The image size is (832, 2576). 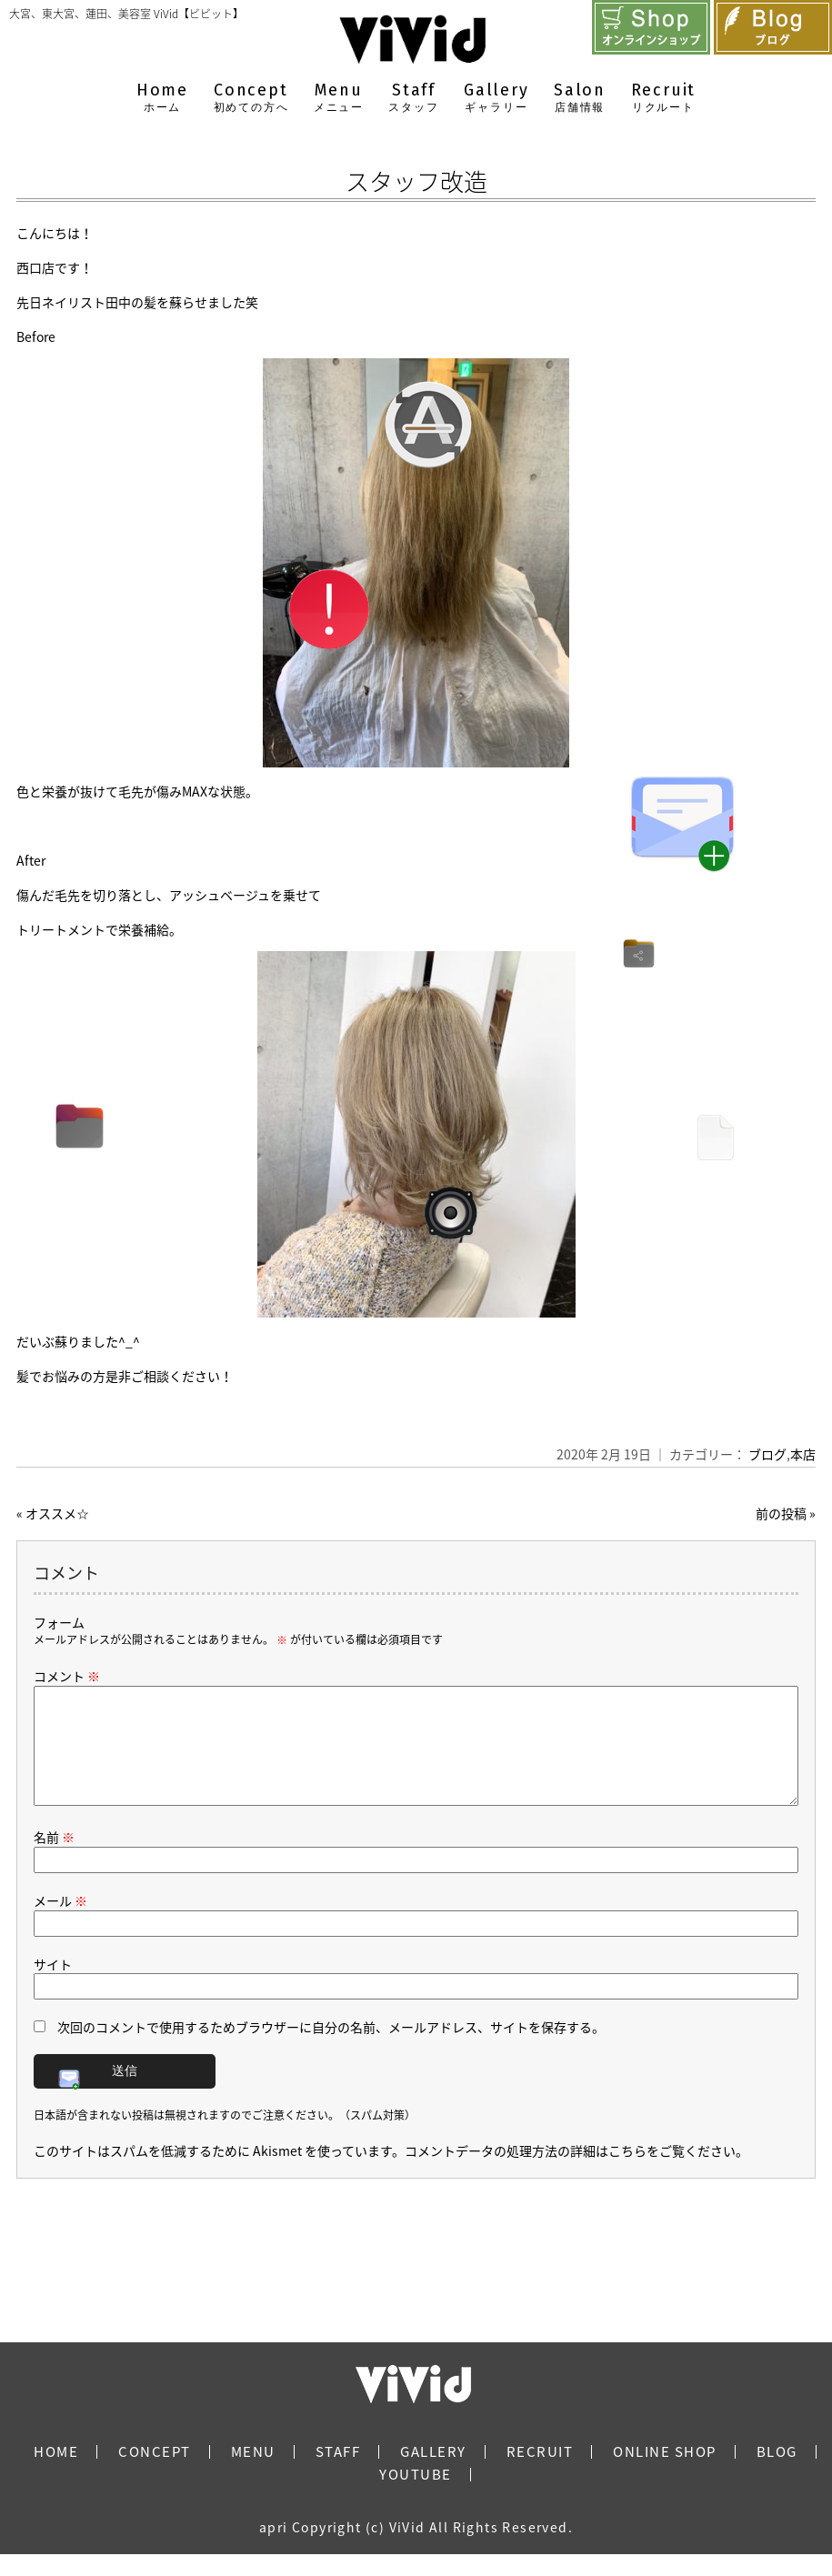 What do you see at coordinates (682, 817) in the screenshot?
I see `compose a new email message` at bounding box center [682, 817].